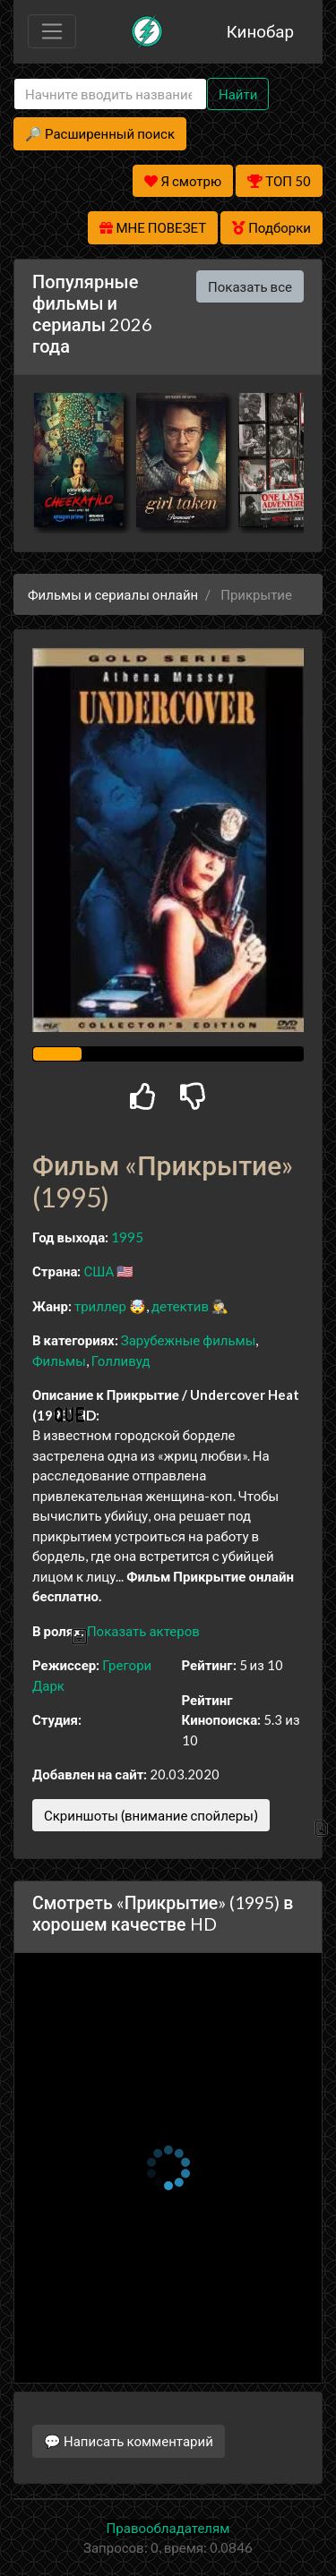  I want to click on download a file to your device, so click(321, 1828).